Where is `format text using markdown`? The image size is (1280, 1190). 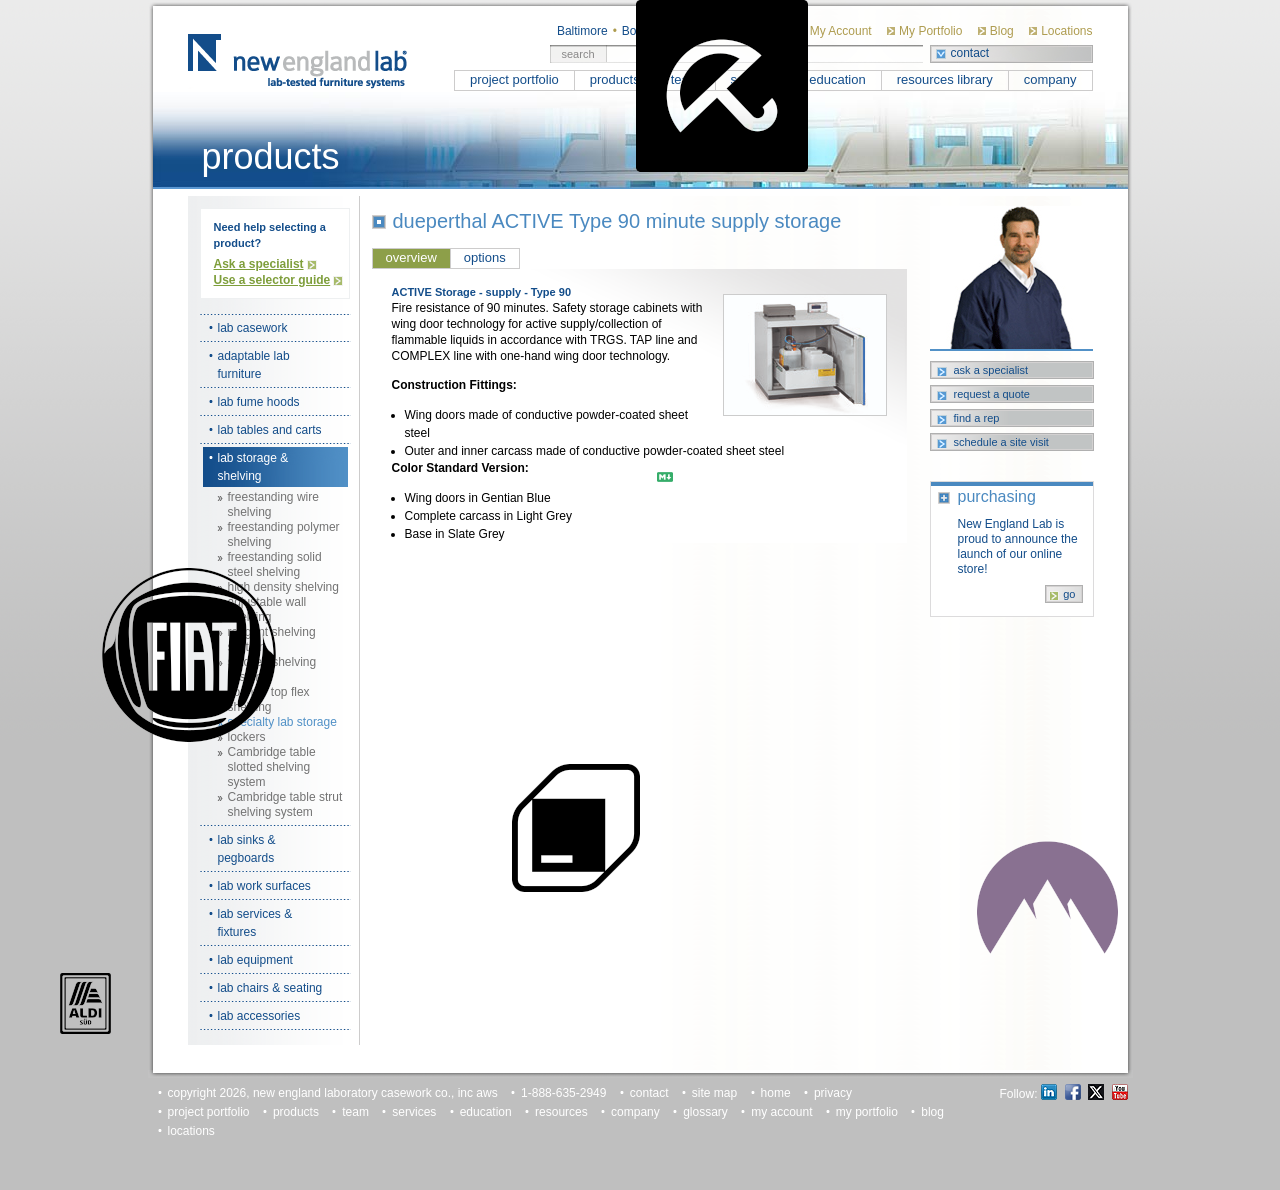 format text using markdown is located at coordinates (665, 477).